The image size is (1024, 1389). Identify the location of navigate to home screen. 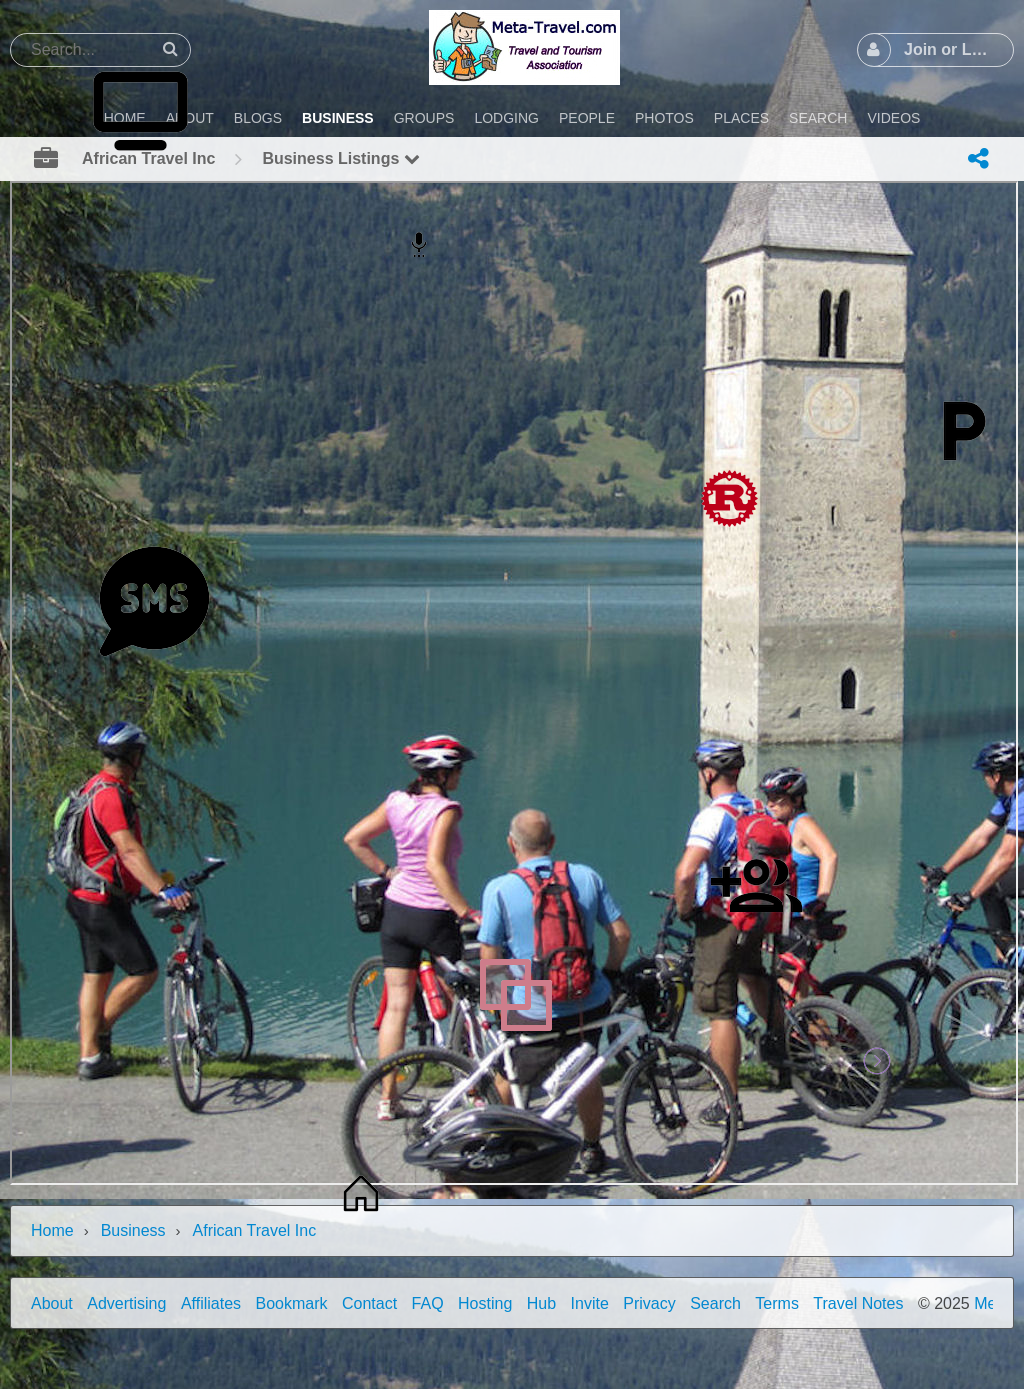
(361, 1194).